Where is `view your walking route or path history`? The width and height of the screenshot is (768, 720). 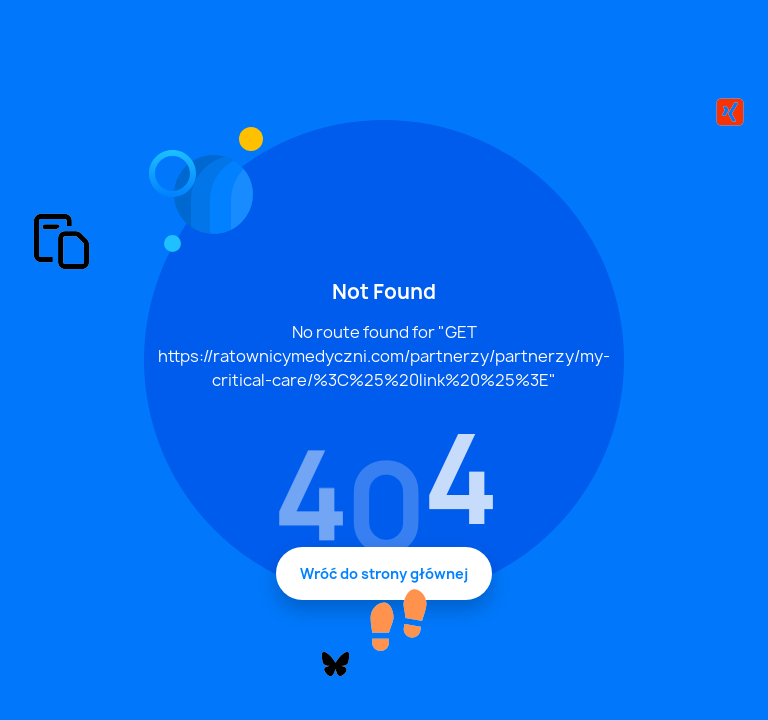 view your walking route or path history is located at coordinates (396, 620).